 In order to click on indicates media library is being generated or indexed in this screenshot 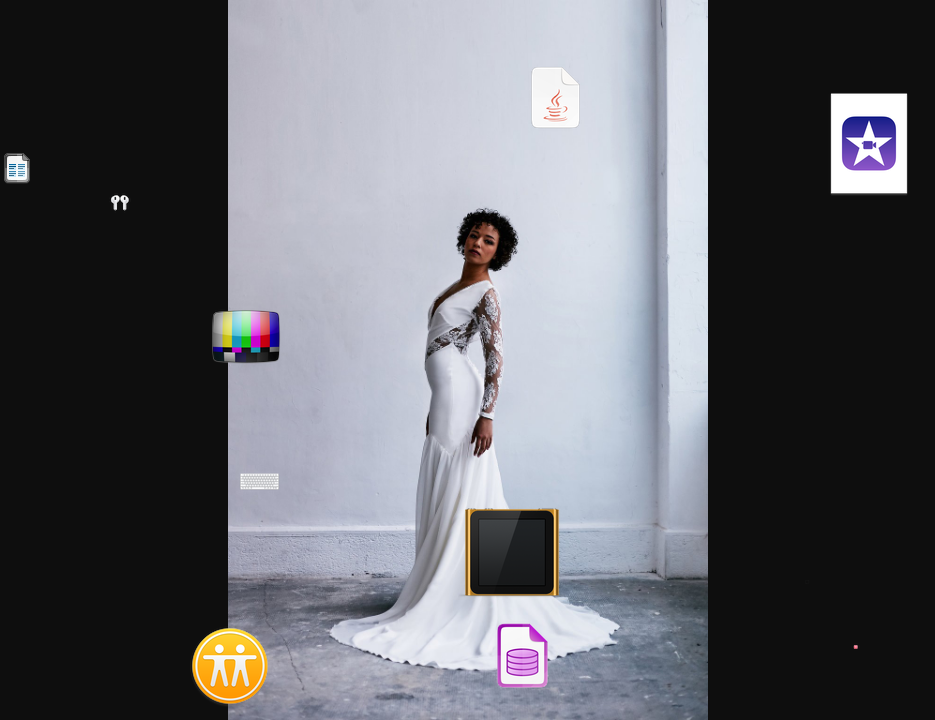, I will do `click(246, 340)`.